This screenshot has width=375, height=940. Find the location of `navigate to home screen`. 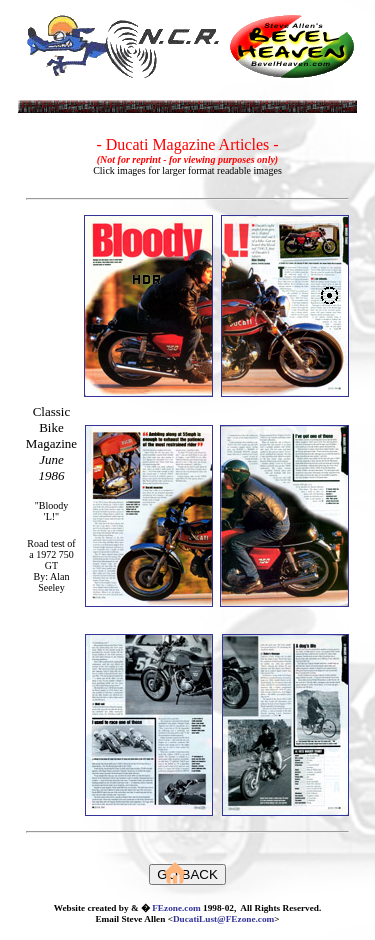

navigate to home screen is located at coordinates (175, 873).